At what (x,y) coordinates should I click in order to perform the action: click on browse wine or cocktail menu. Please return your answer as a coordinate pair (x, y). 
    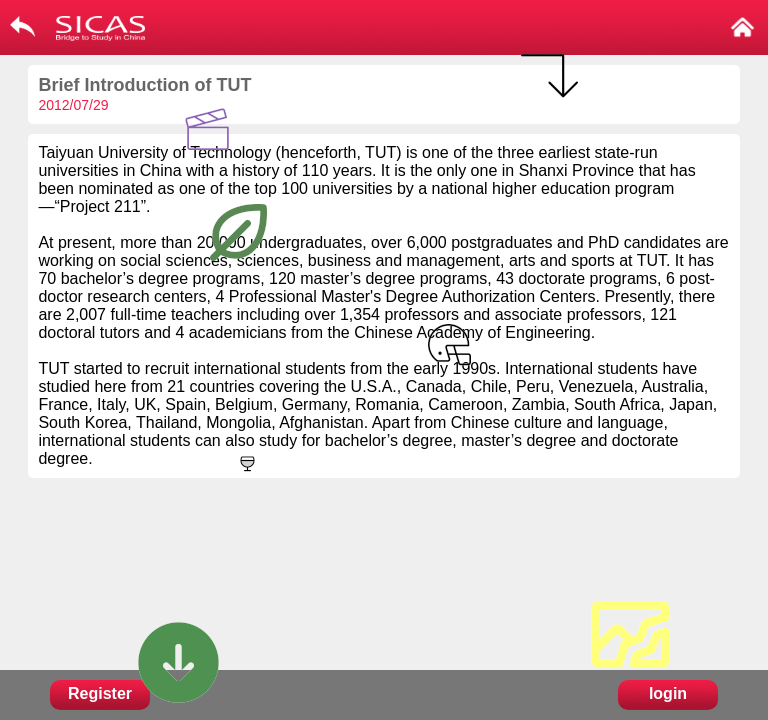
    Looking at the image, I should click on (247, 463).